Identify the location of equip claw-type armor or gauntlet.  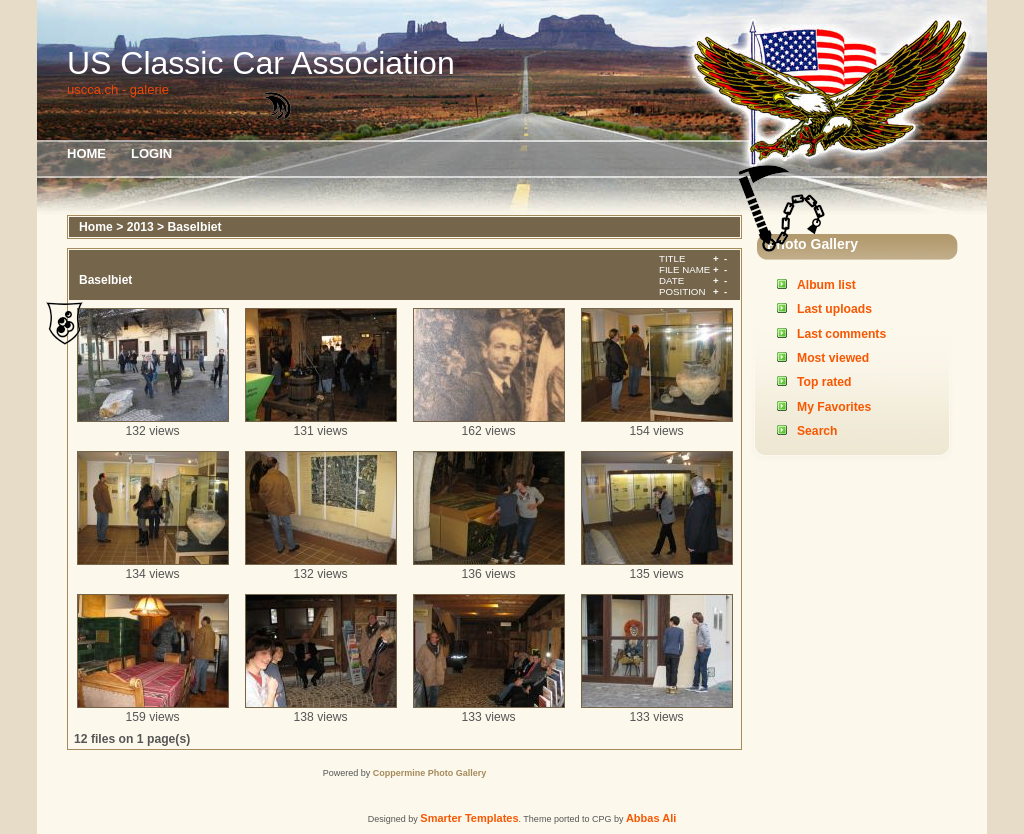
(277, 106).